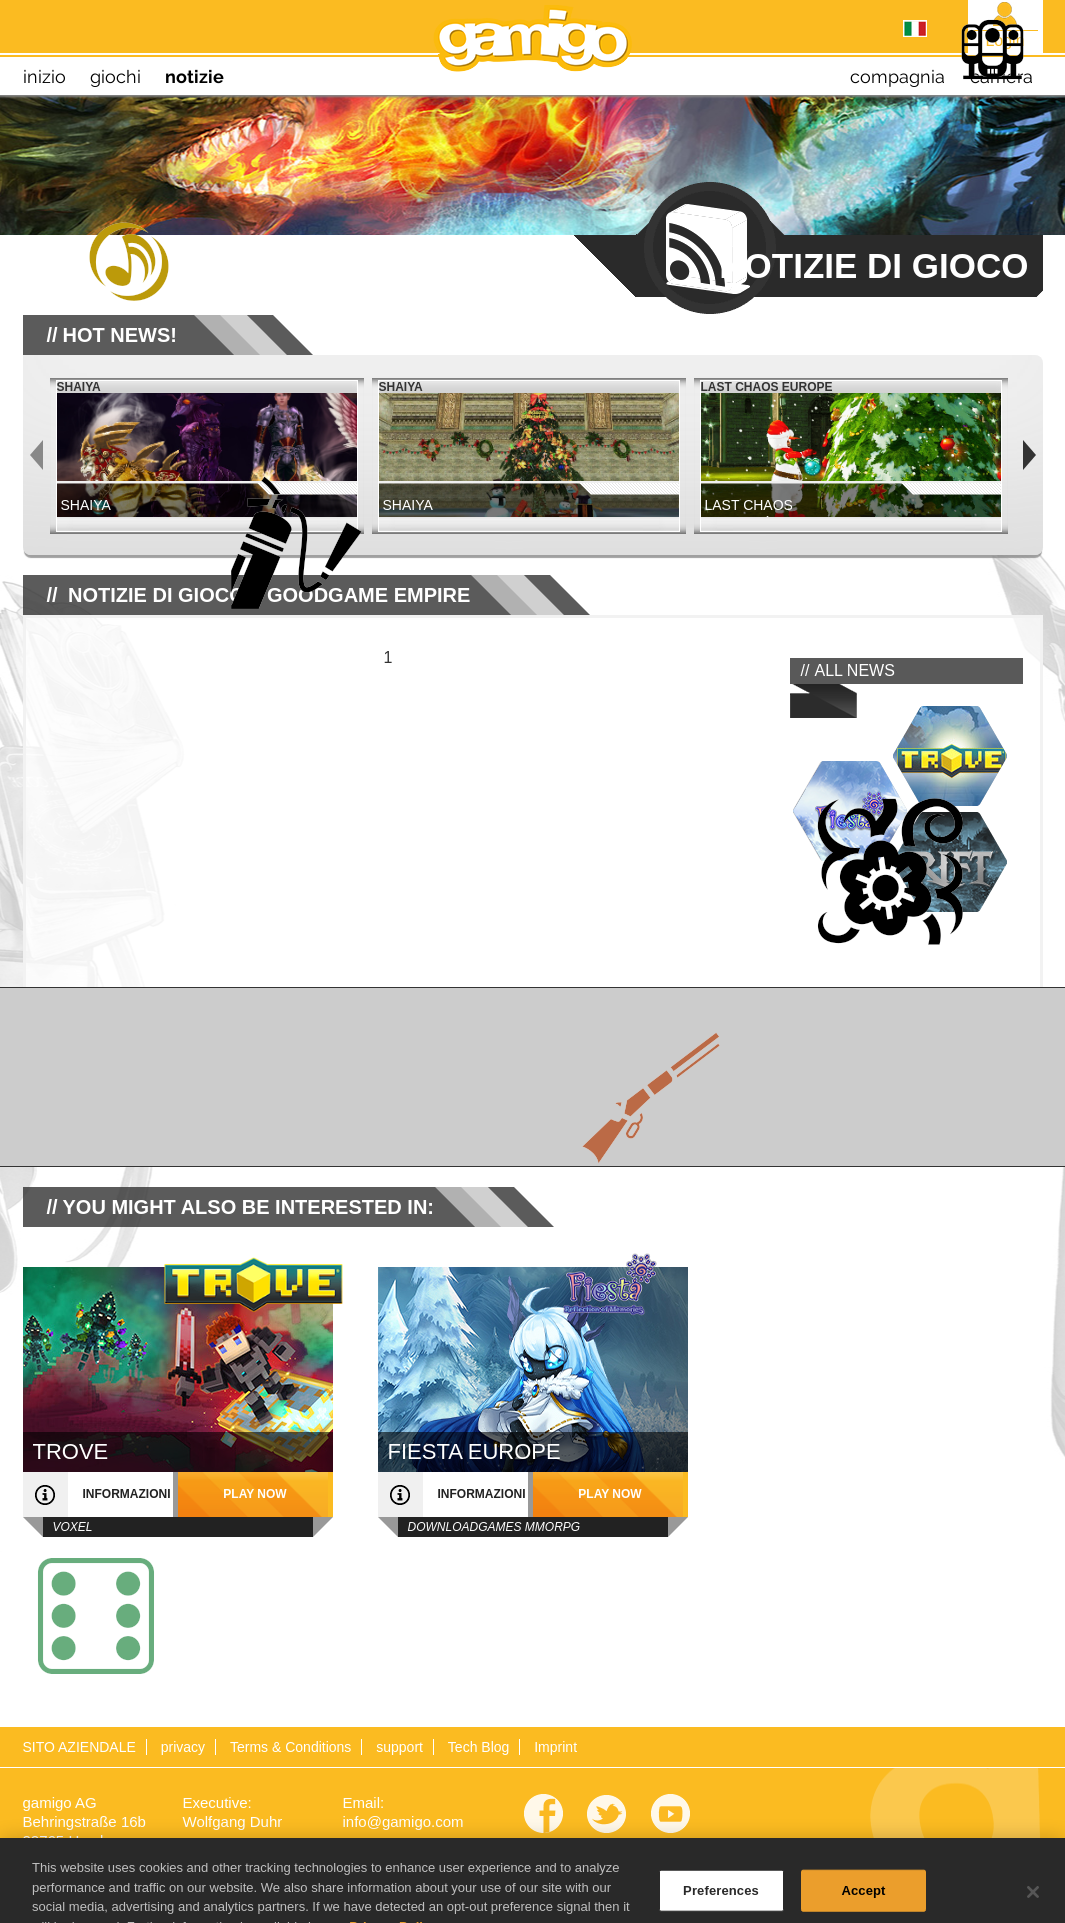  What do you see at coordinates (992, 49) in the screenshot?
I see `select your squad or team roster` at bounding box center [992, 49].